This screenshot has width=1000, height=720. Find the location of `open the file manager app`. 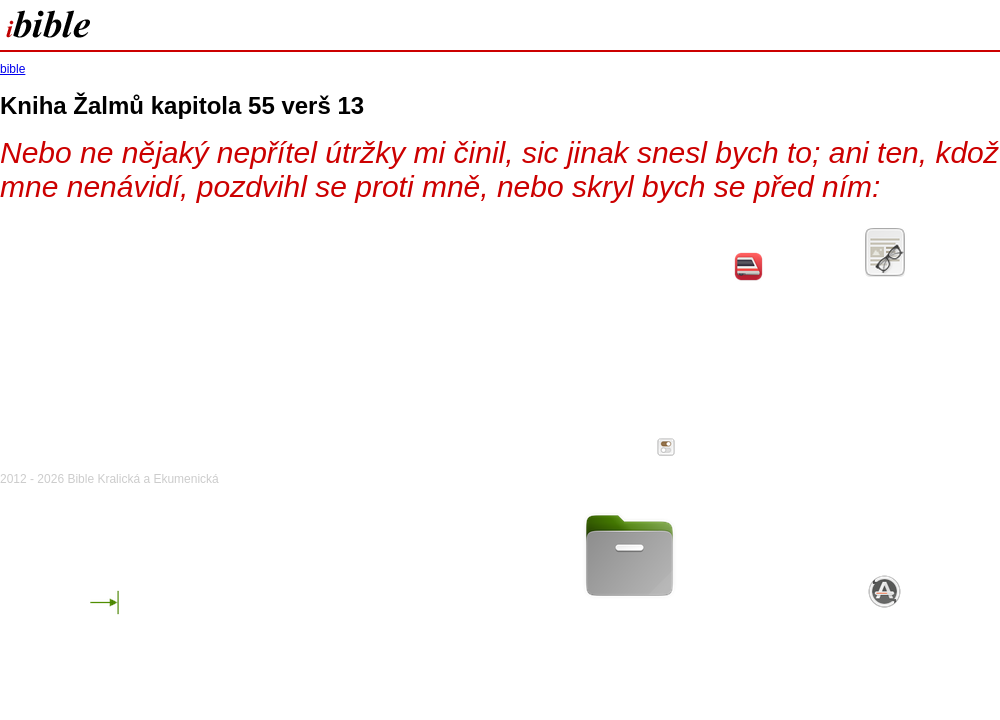

open the file manager app is located at coordinates (629, 555).